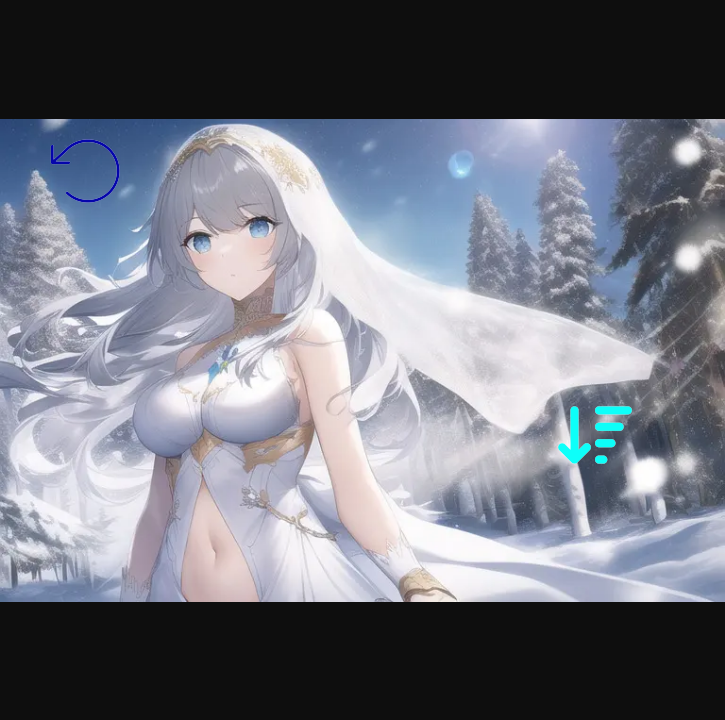  I want to click on undo last action, so click(88, 171).